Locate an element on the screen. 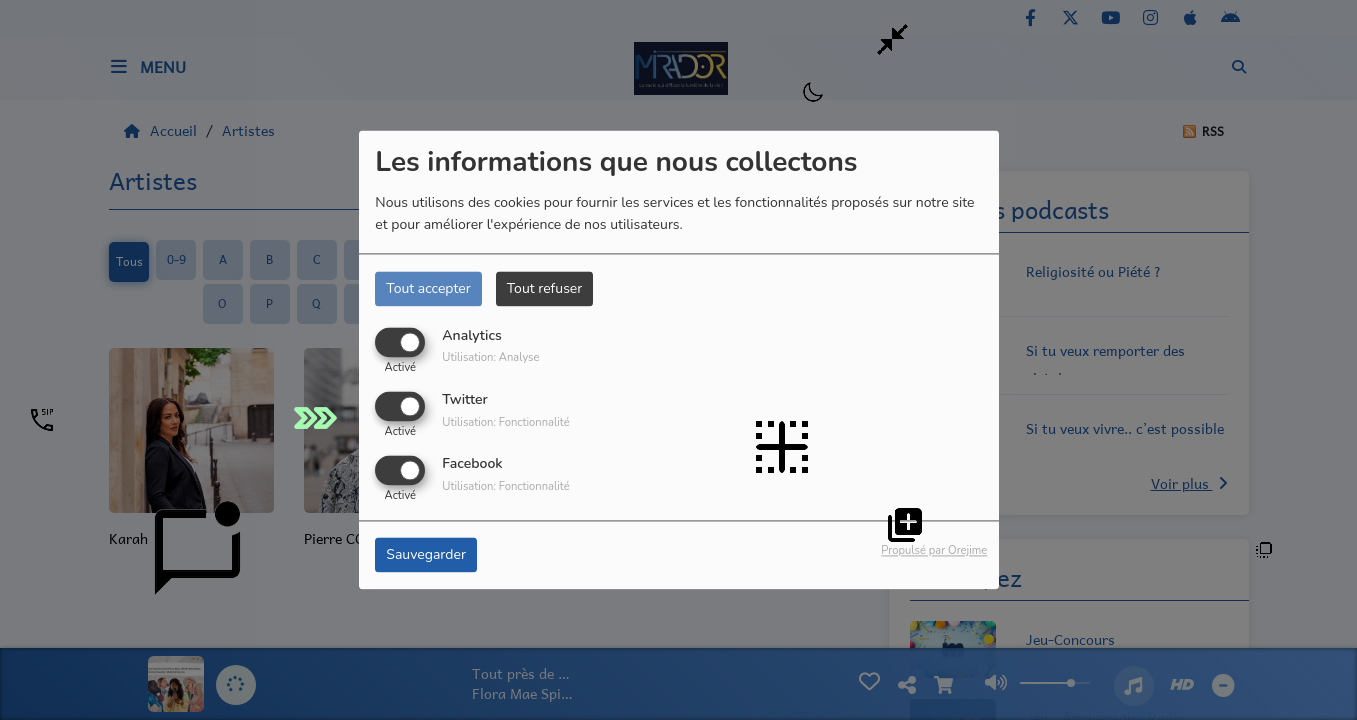 This screenshot has width=1357, height=720. enable dark mode is located at coordinates (813, 92).